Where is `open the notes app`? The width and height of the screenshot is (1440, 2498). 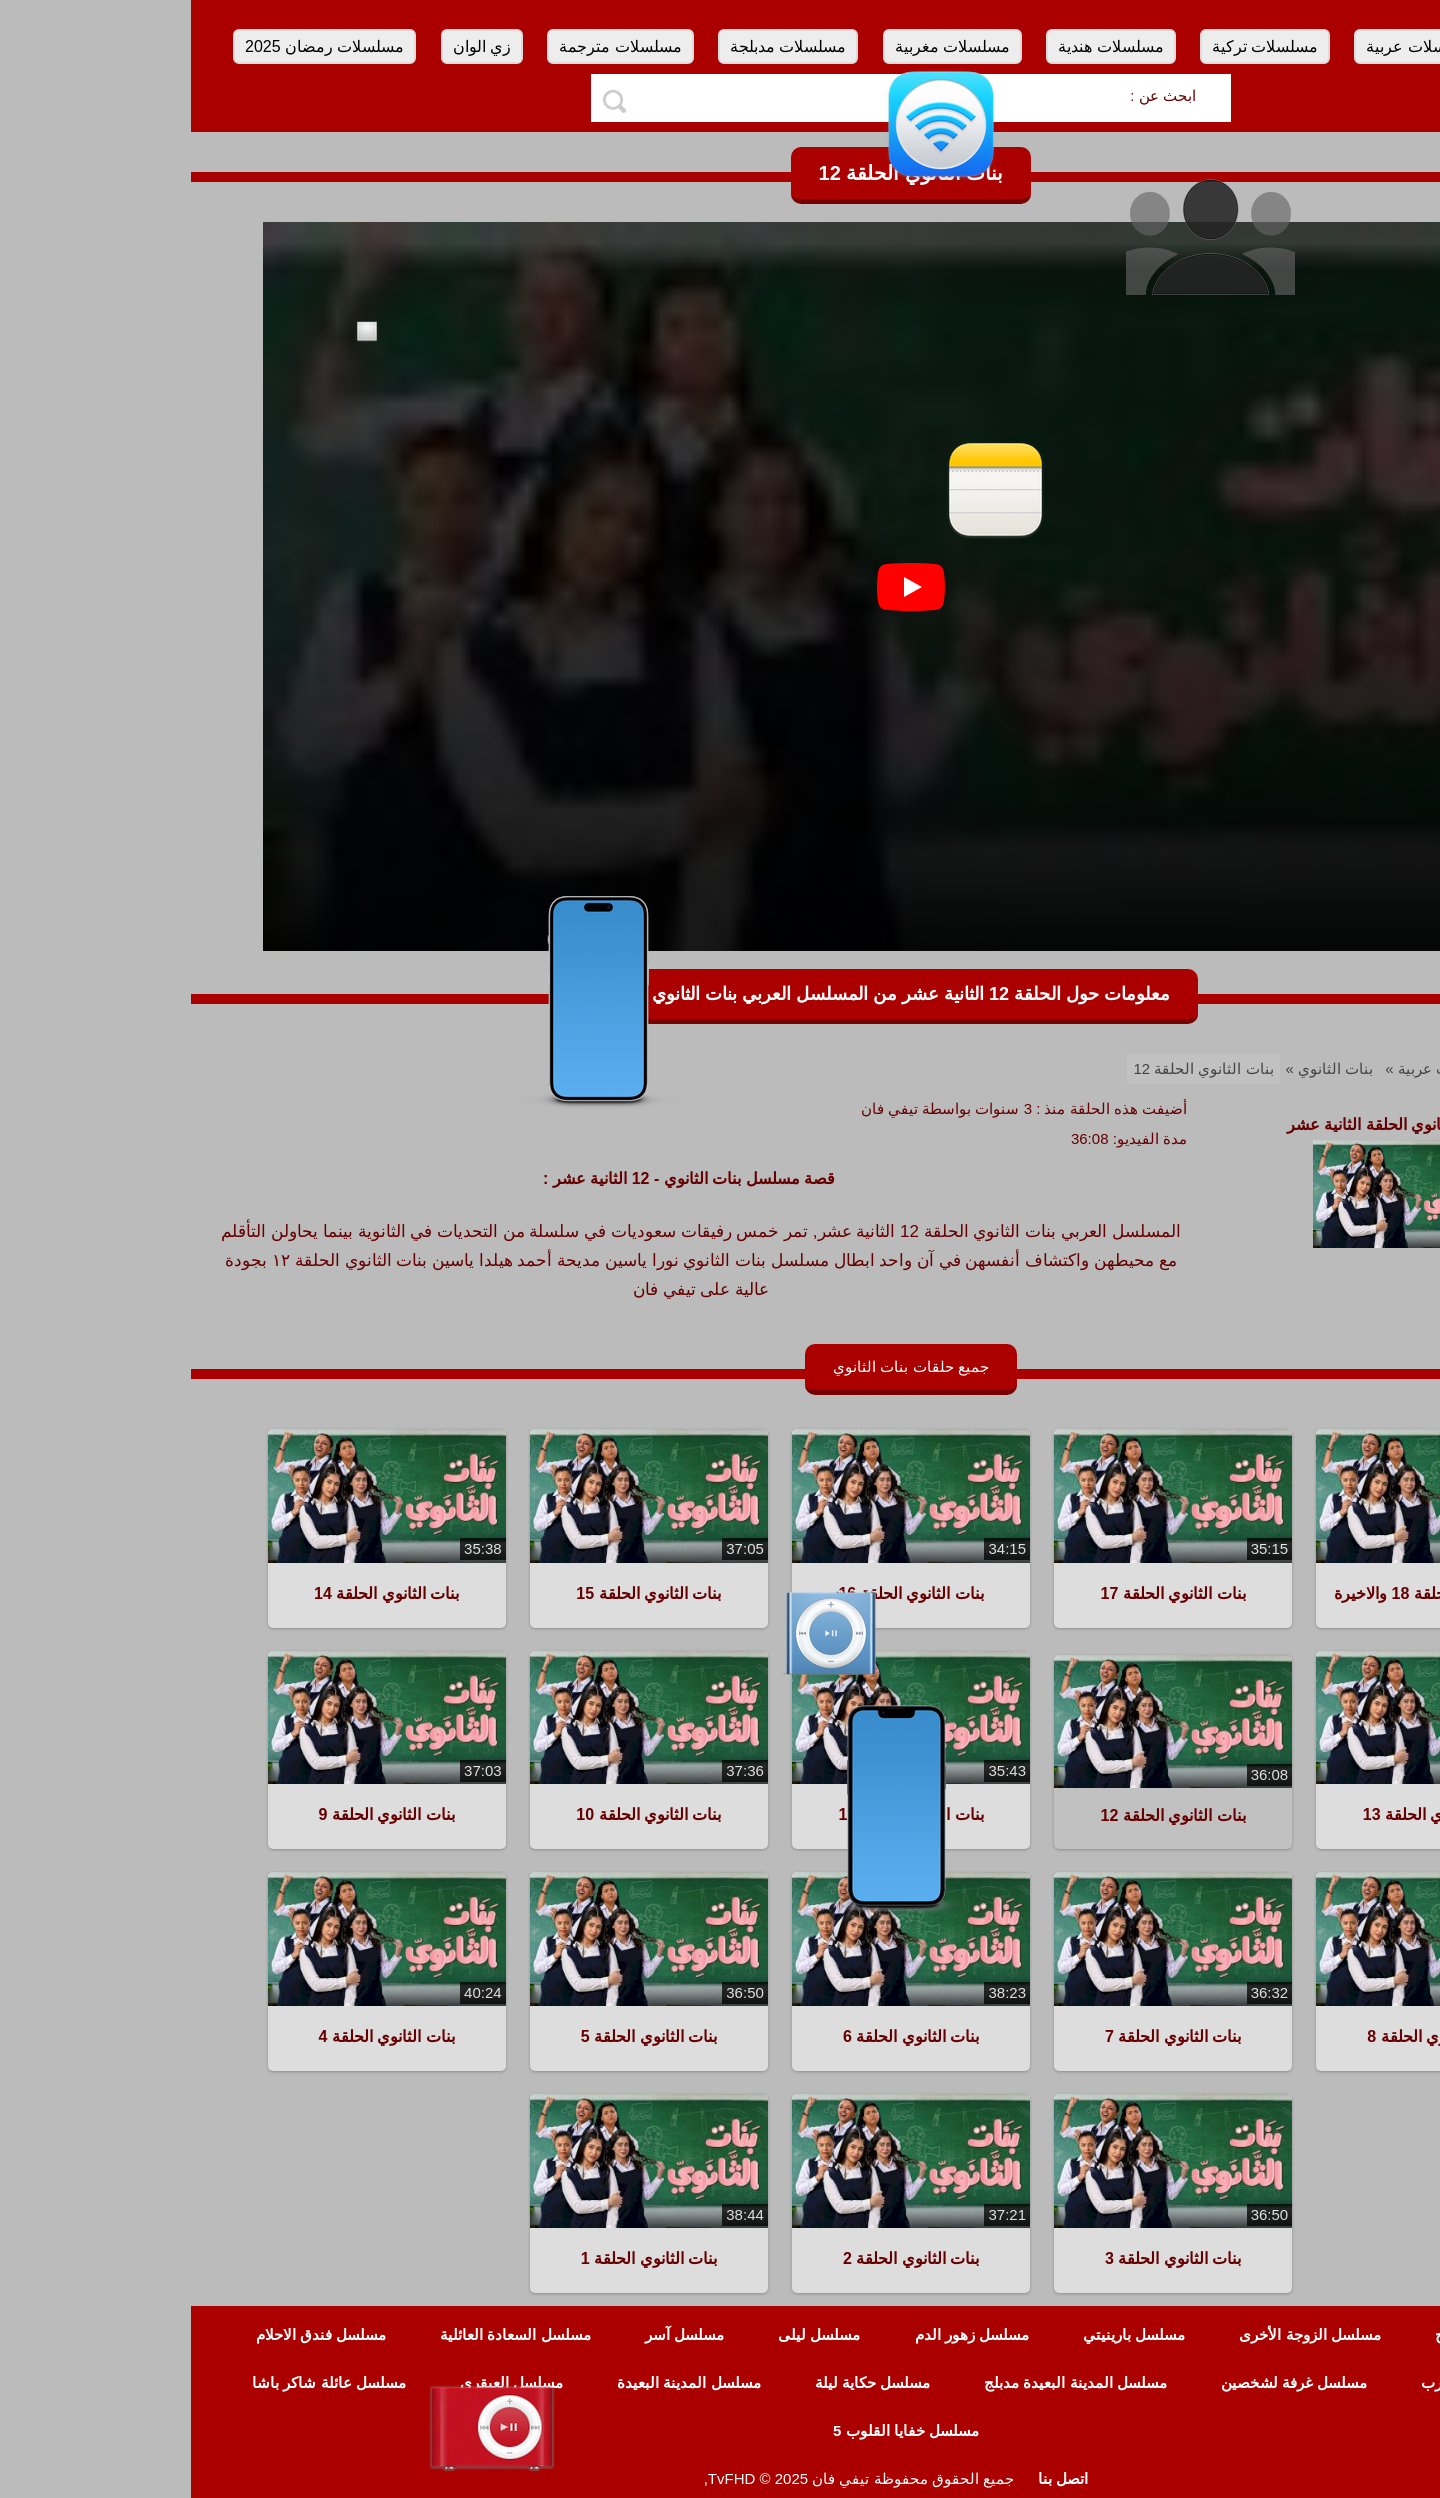 open the notes app is located at coordinates (995, 489).